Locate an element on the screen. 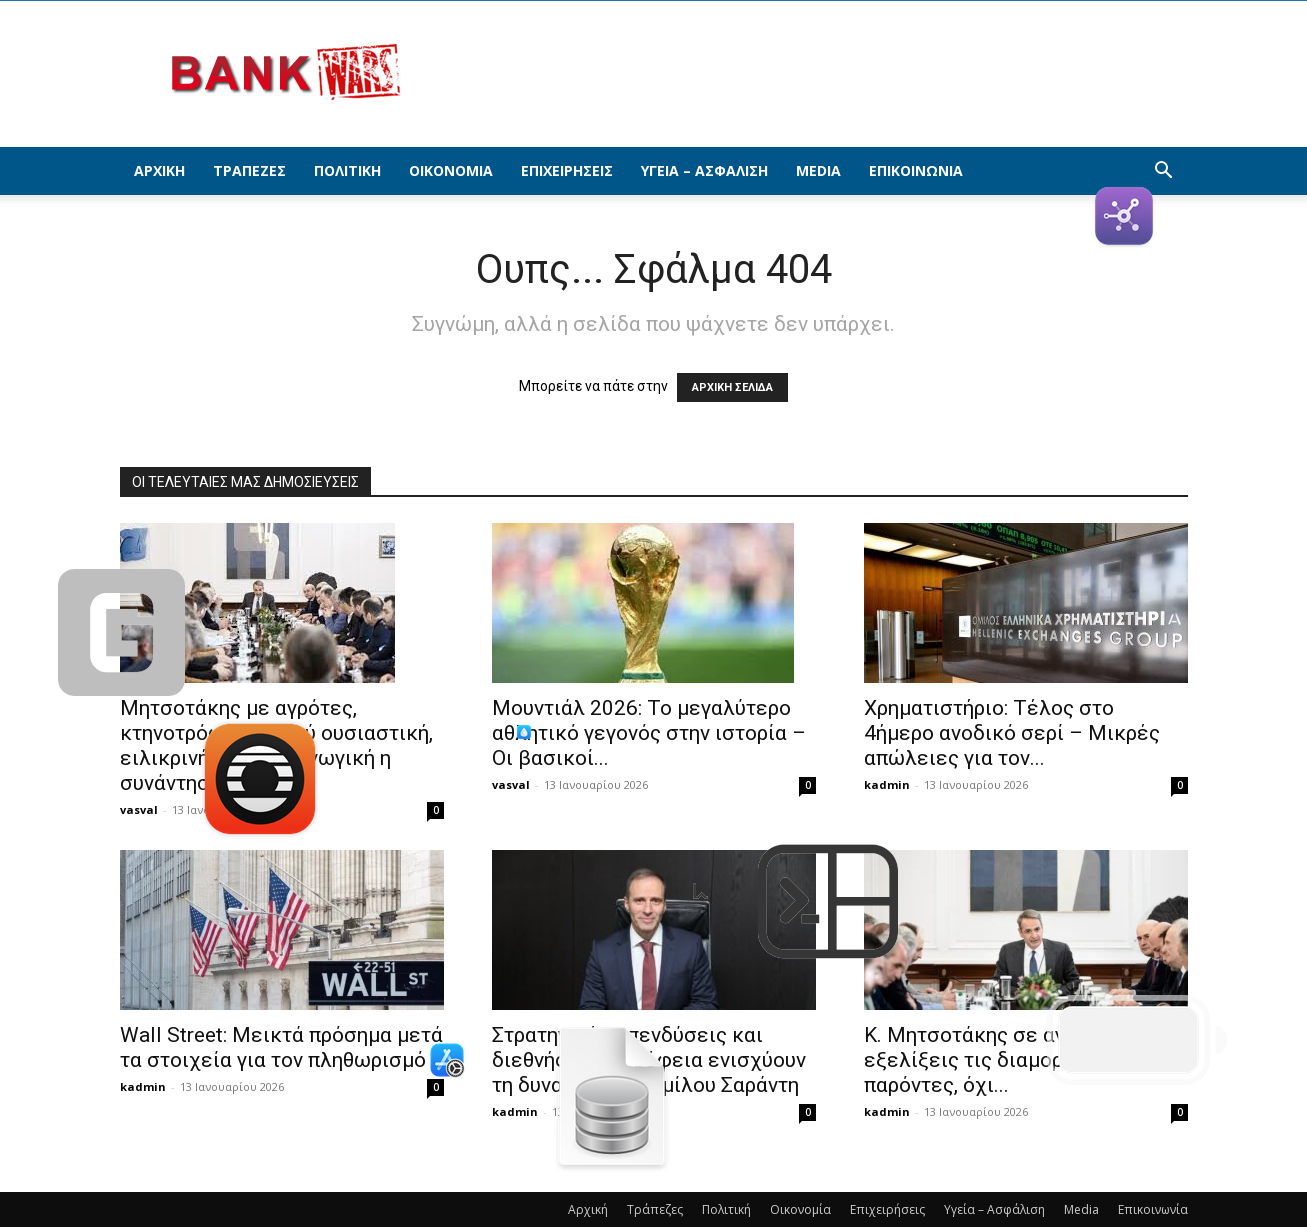 This screenshot has height=1227, width=1307. open software properties or developer settings is located at coordinates (447, 1060).